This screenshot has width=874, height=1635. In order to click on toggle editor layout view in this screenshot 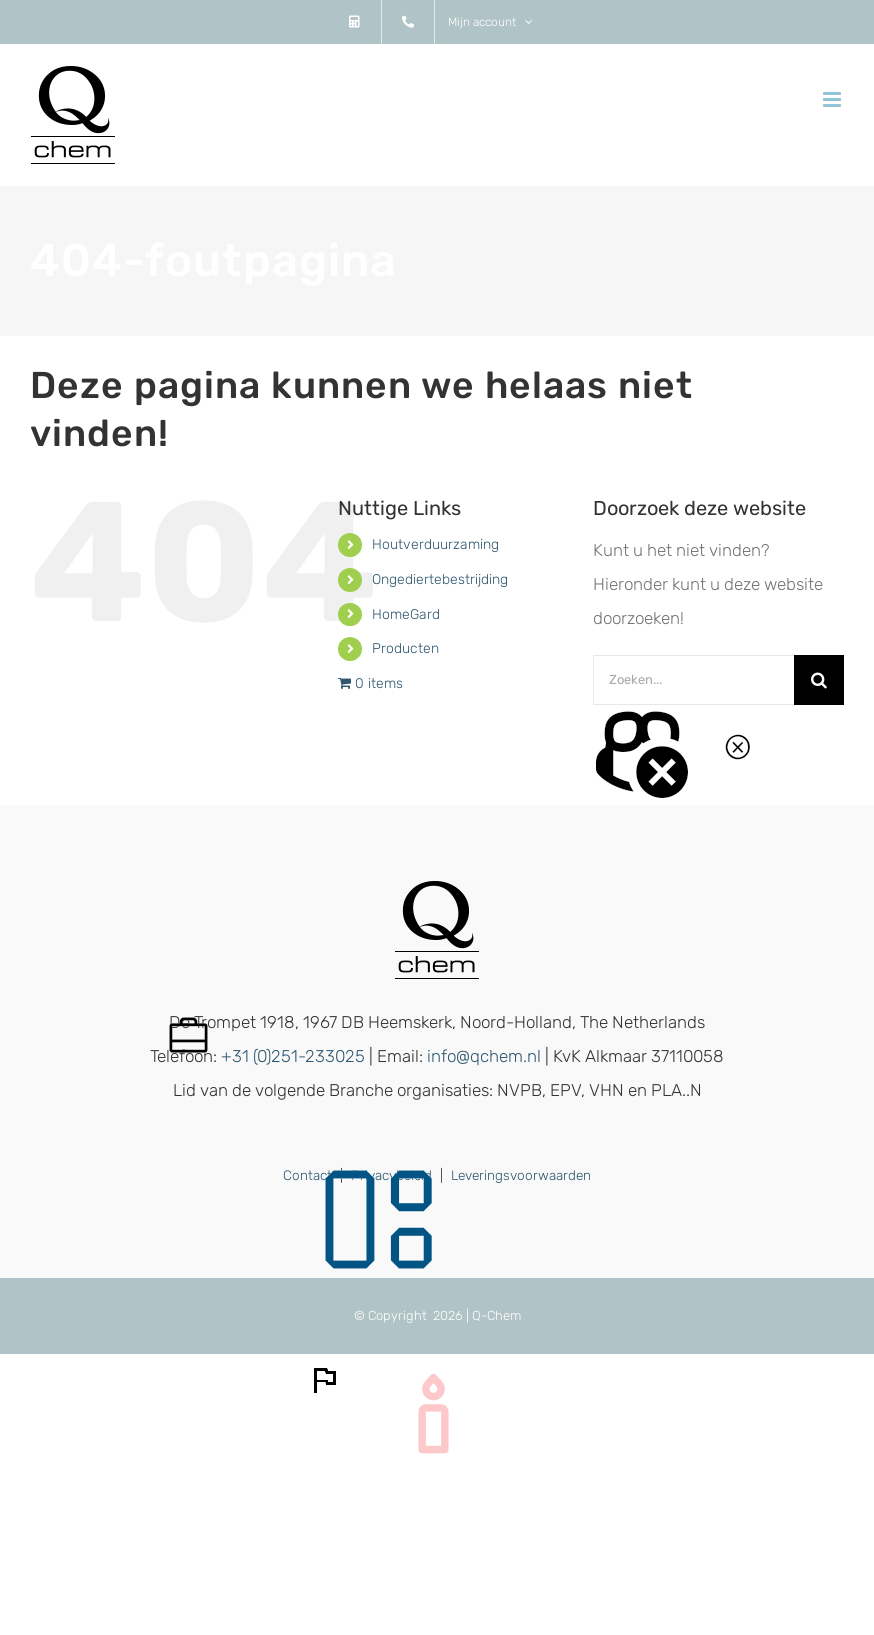, I will do `click(374, 1219)`.